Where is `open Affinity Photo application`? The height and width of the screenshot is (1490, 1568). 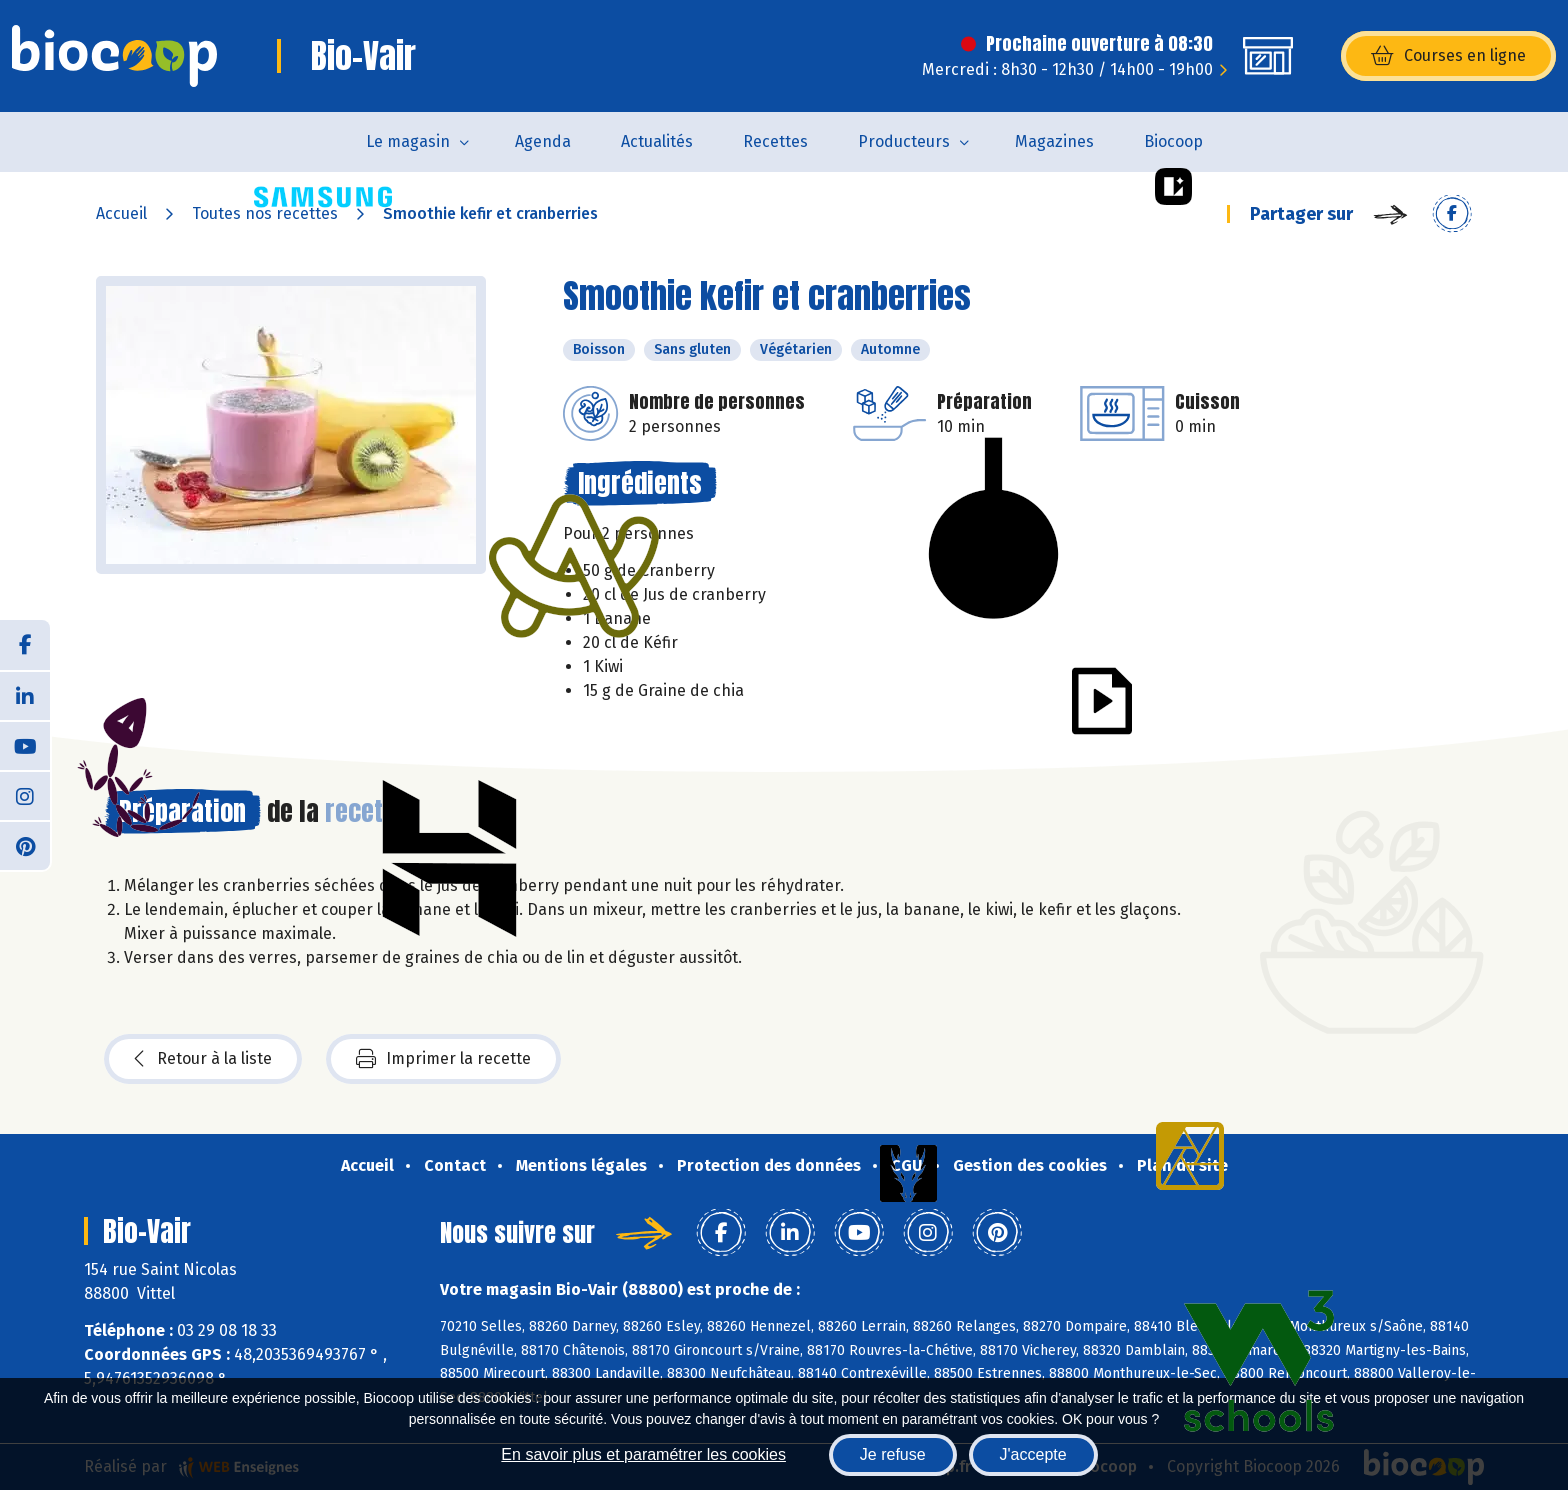
open Affinity Photo application is located at coordinates (1190, 1156).